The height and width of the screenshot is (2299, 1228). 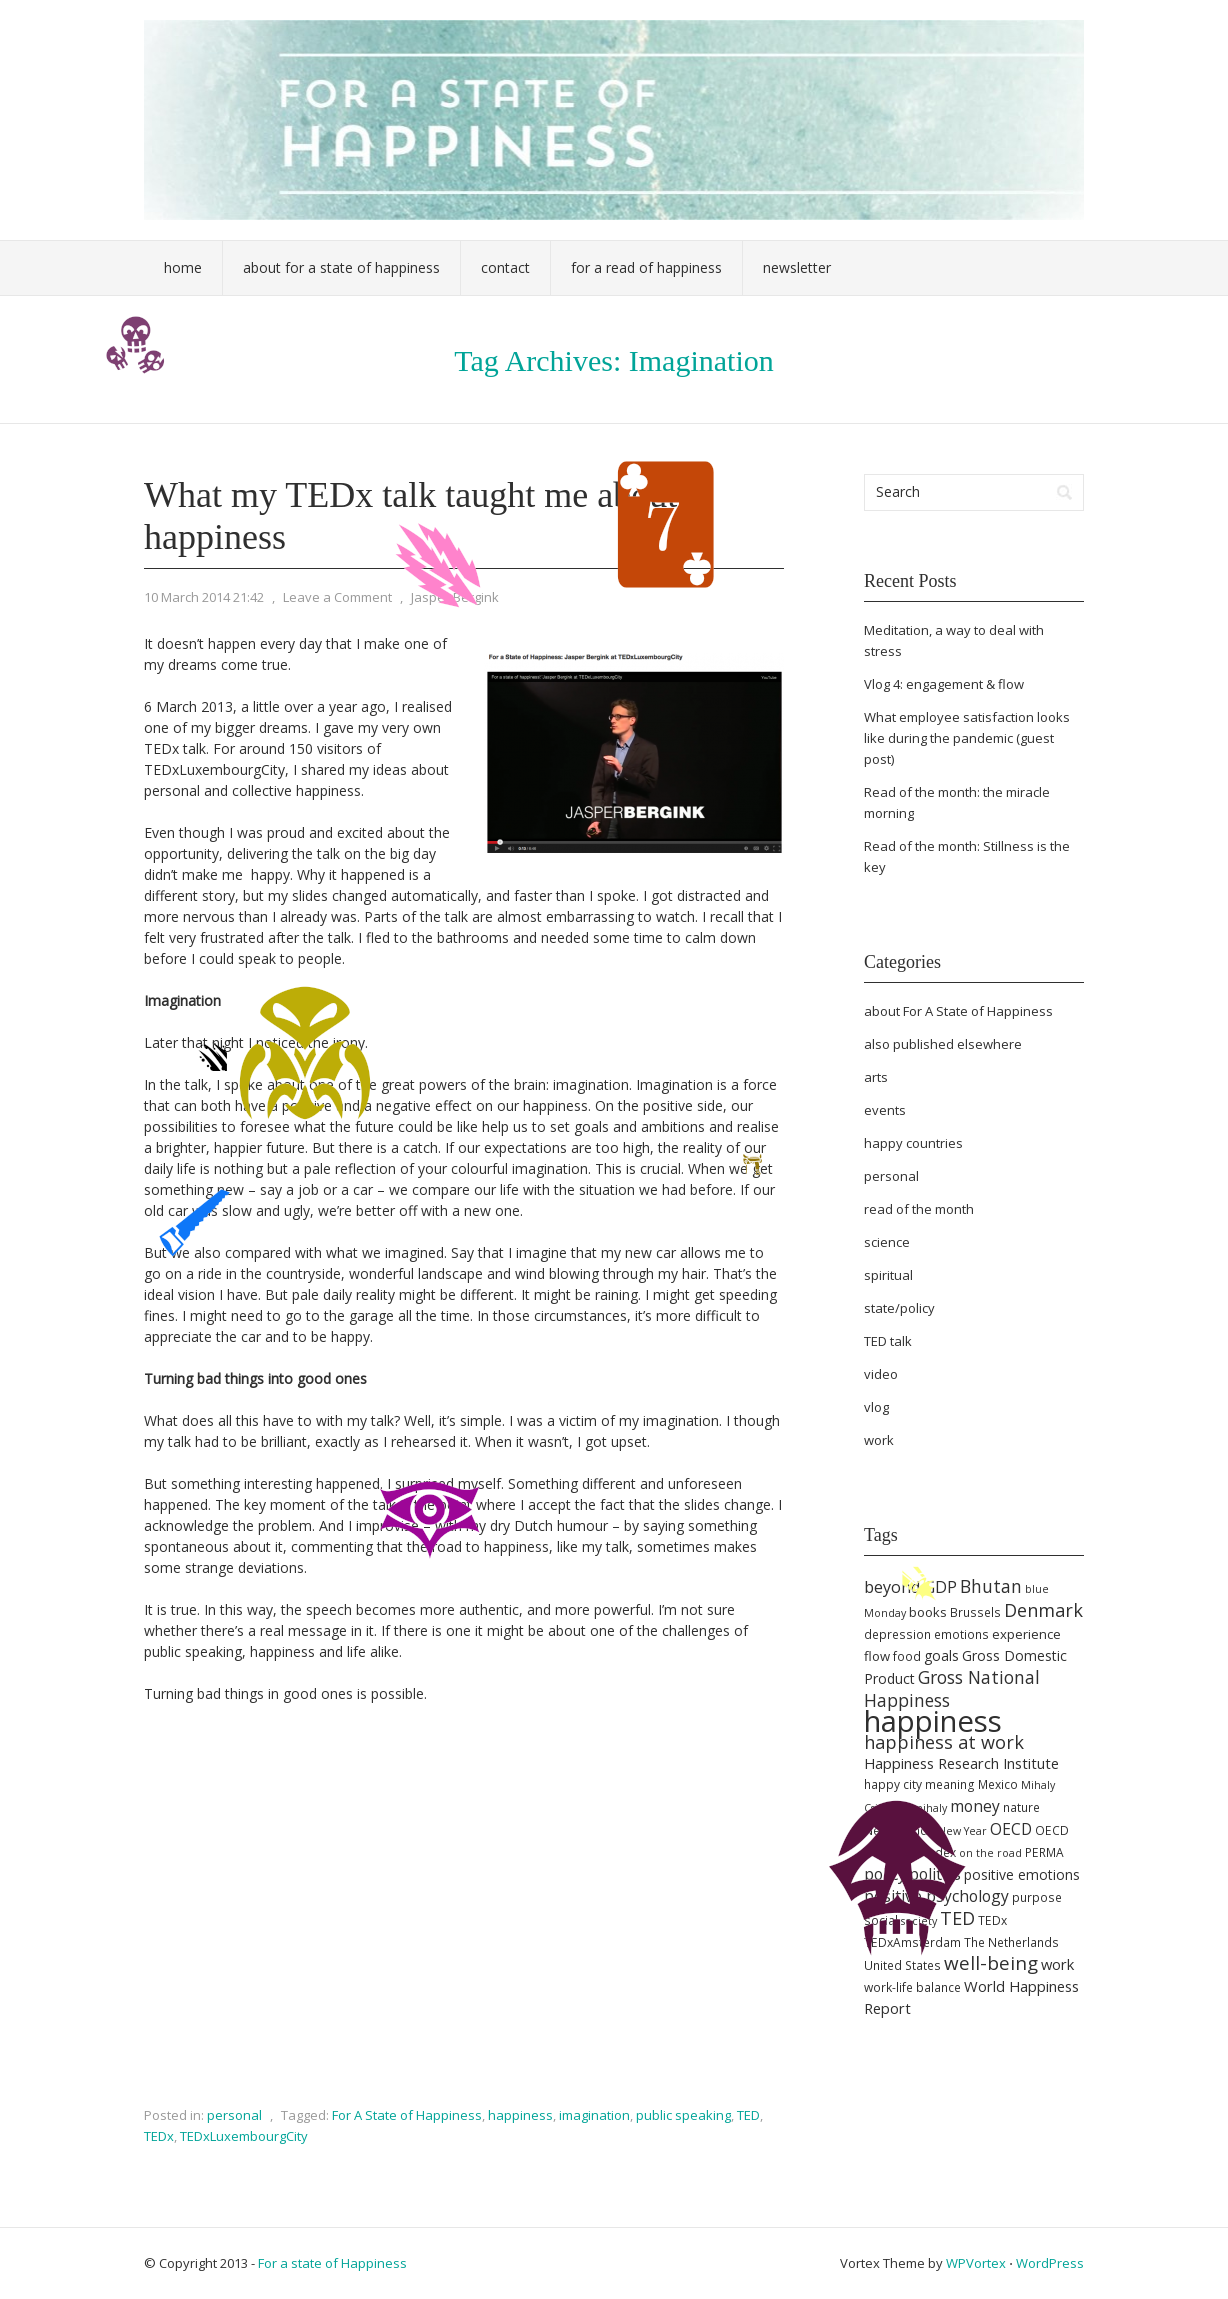 I want to click on access woodworking or carpentry tools, so click(x=194, y=1223).